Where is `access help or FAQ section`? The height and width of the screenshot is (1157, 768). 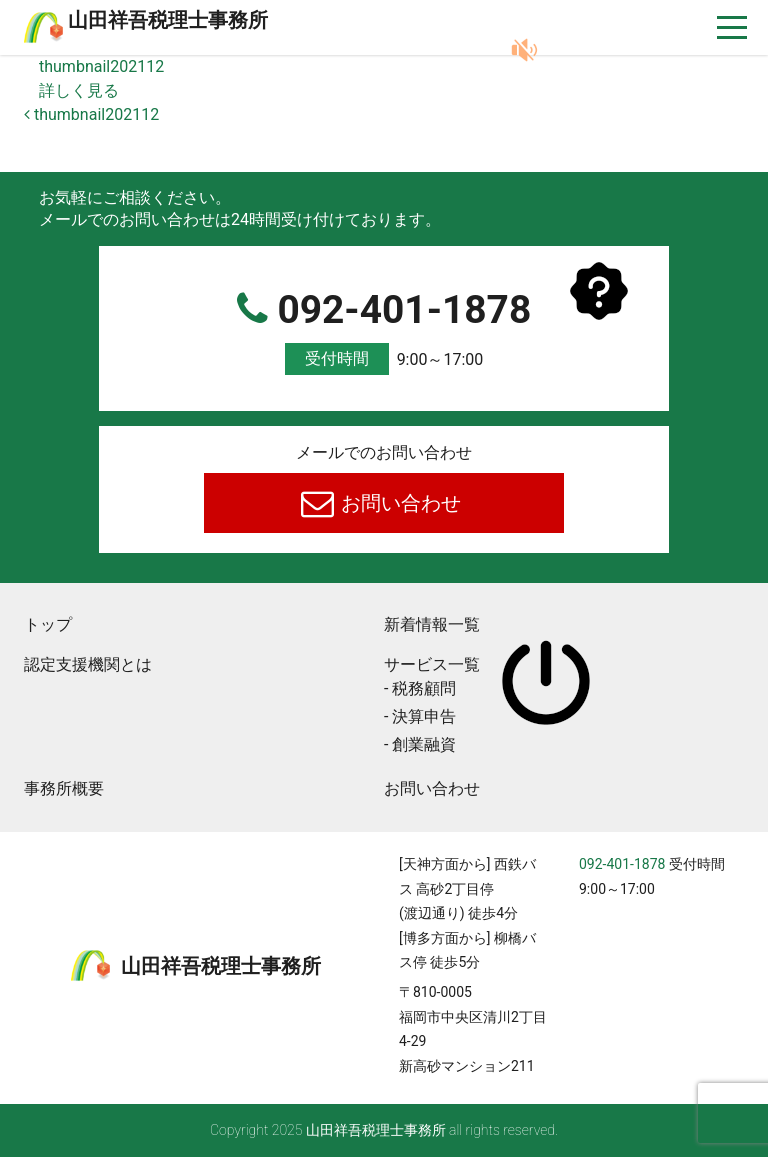 access help or FAQ section is located at coordinates (599, 291).